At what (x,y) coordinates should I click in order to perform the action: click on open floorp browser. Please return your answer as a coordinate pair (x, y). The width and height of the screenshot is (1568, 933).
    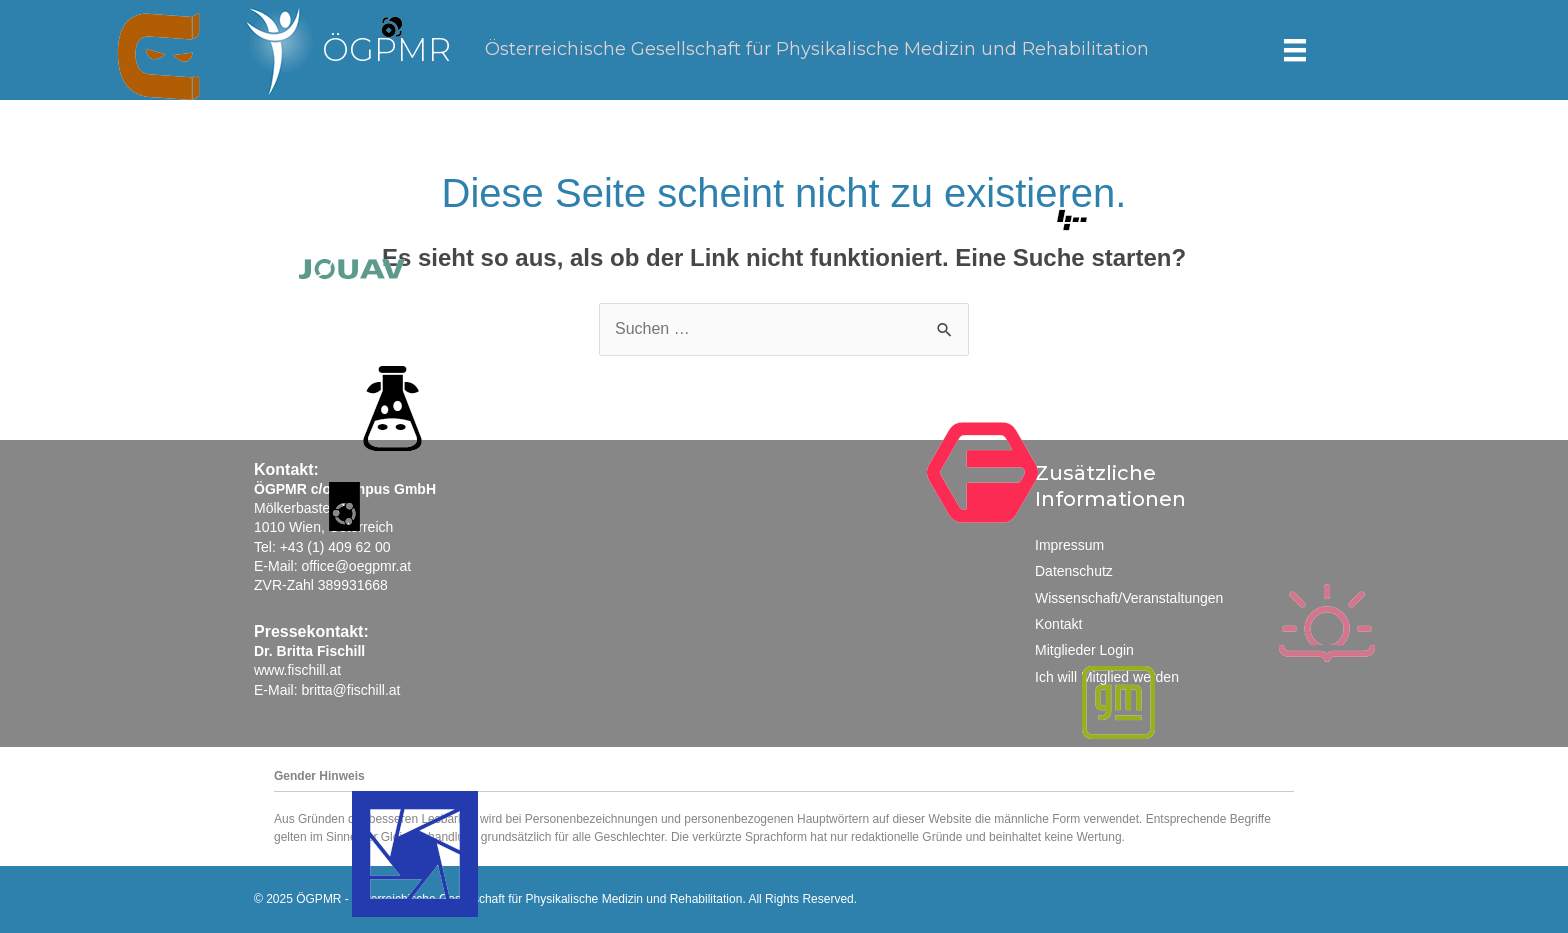
    Looking at the image, I should click on (982, 472).